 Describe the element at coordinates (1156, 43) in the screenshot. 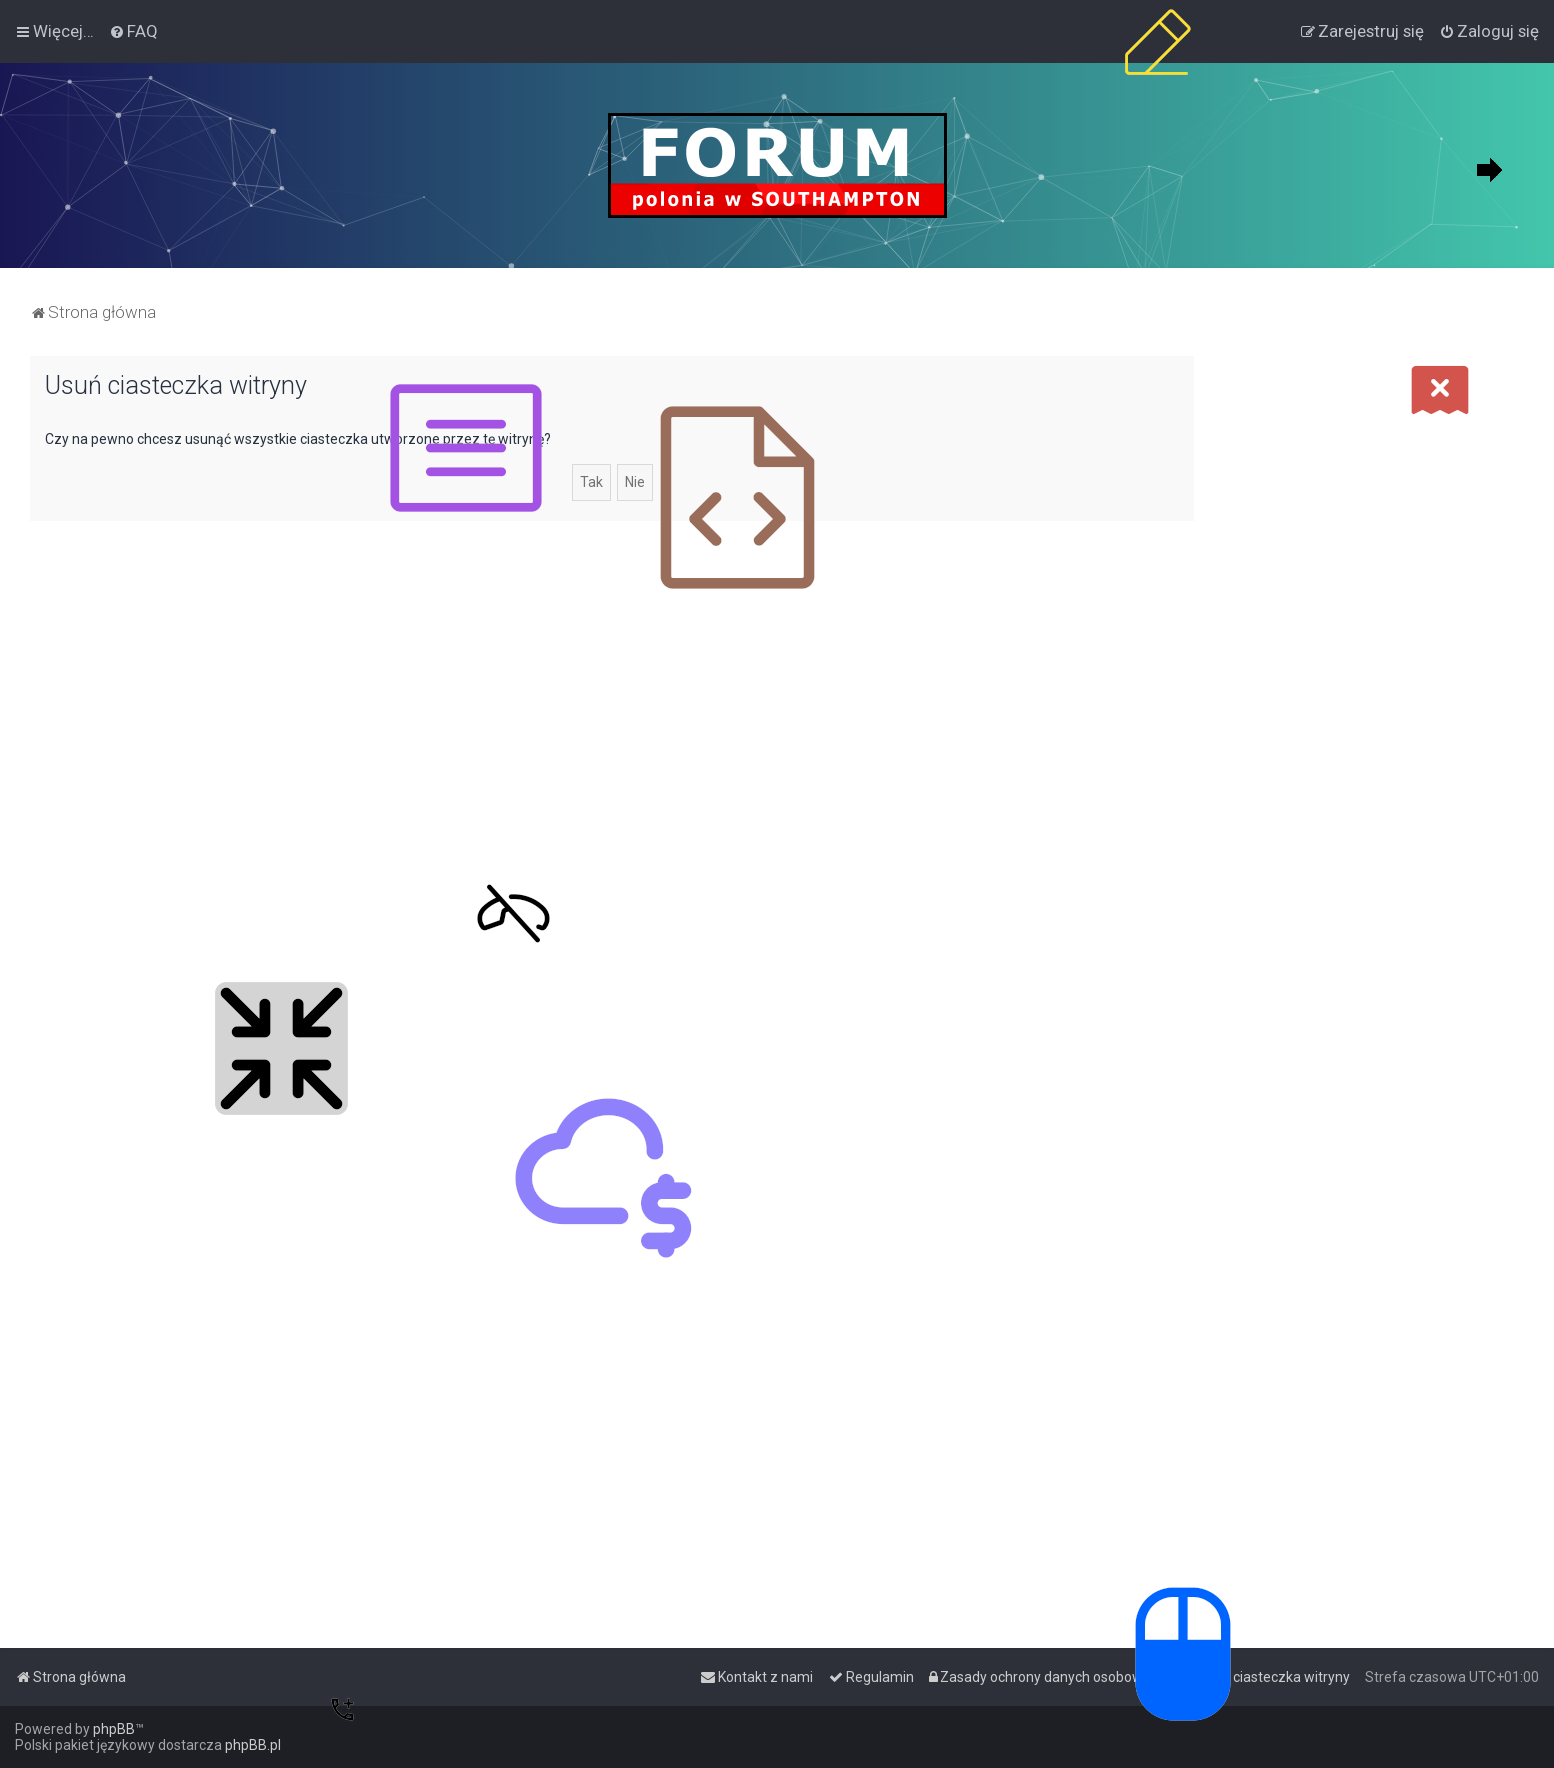

I see `edit or modify content` at that location.